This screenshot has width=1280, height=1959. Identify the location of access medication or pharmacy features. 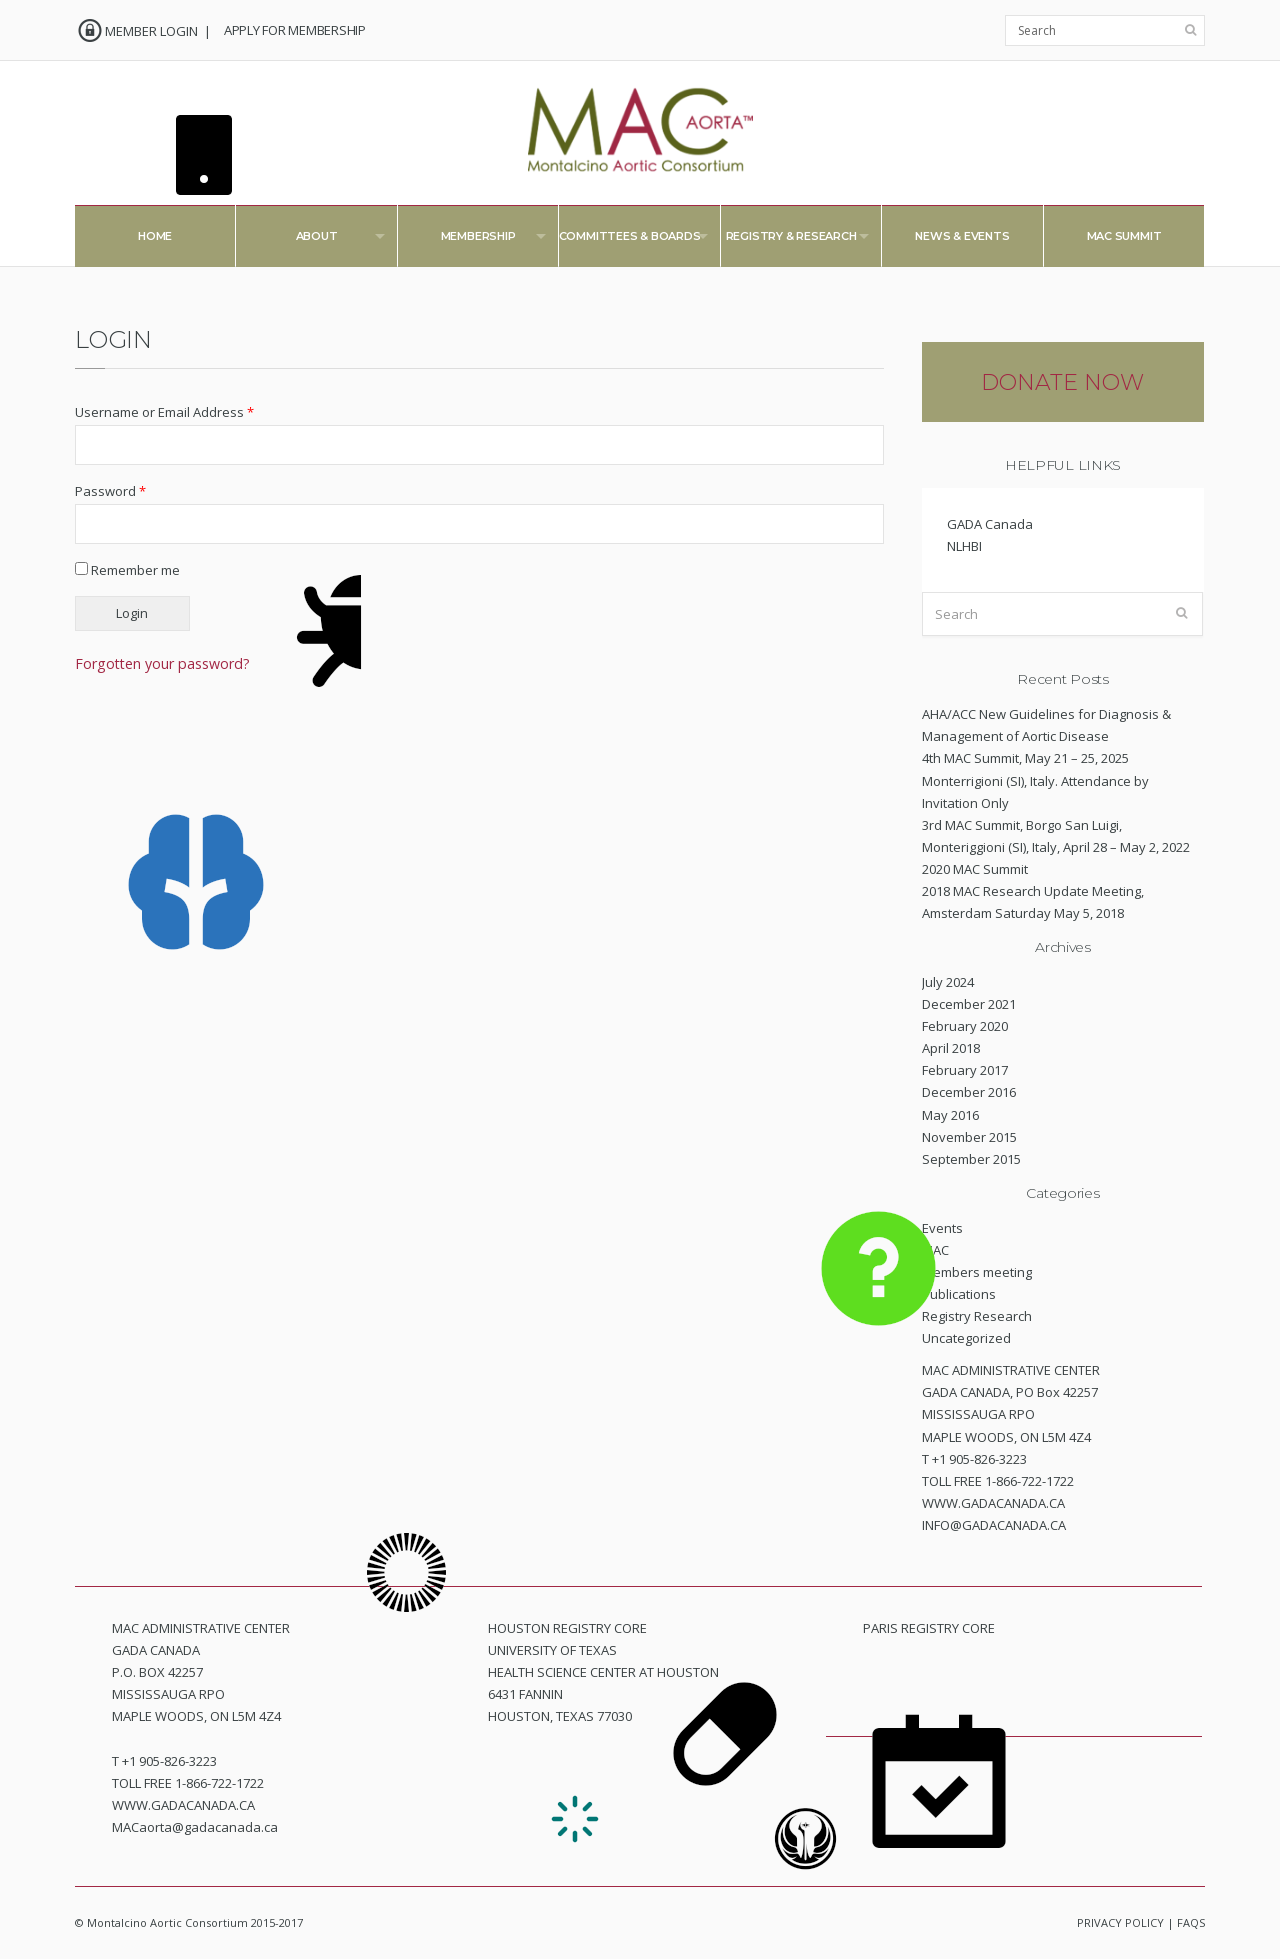
(725, 1734).